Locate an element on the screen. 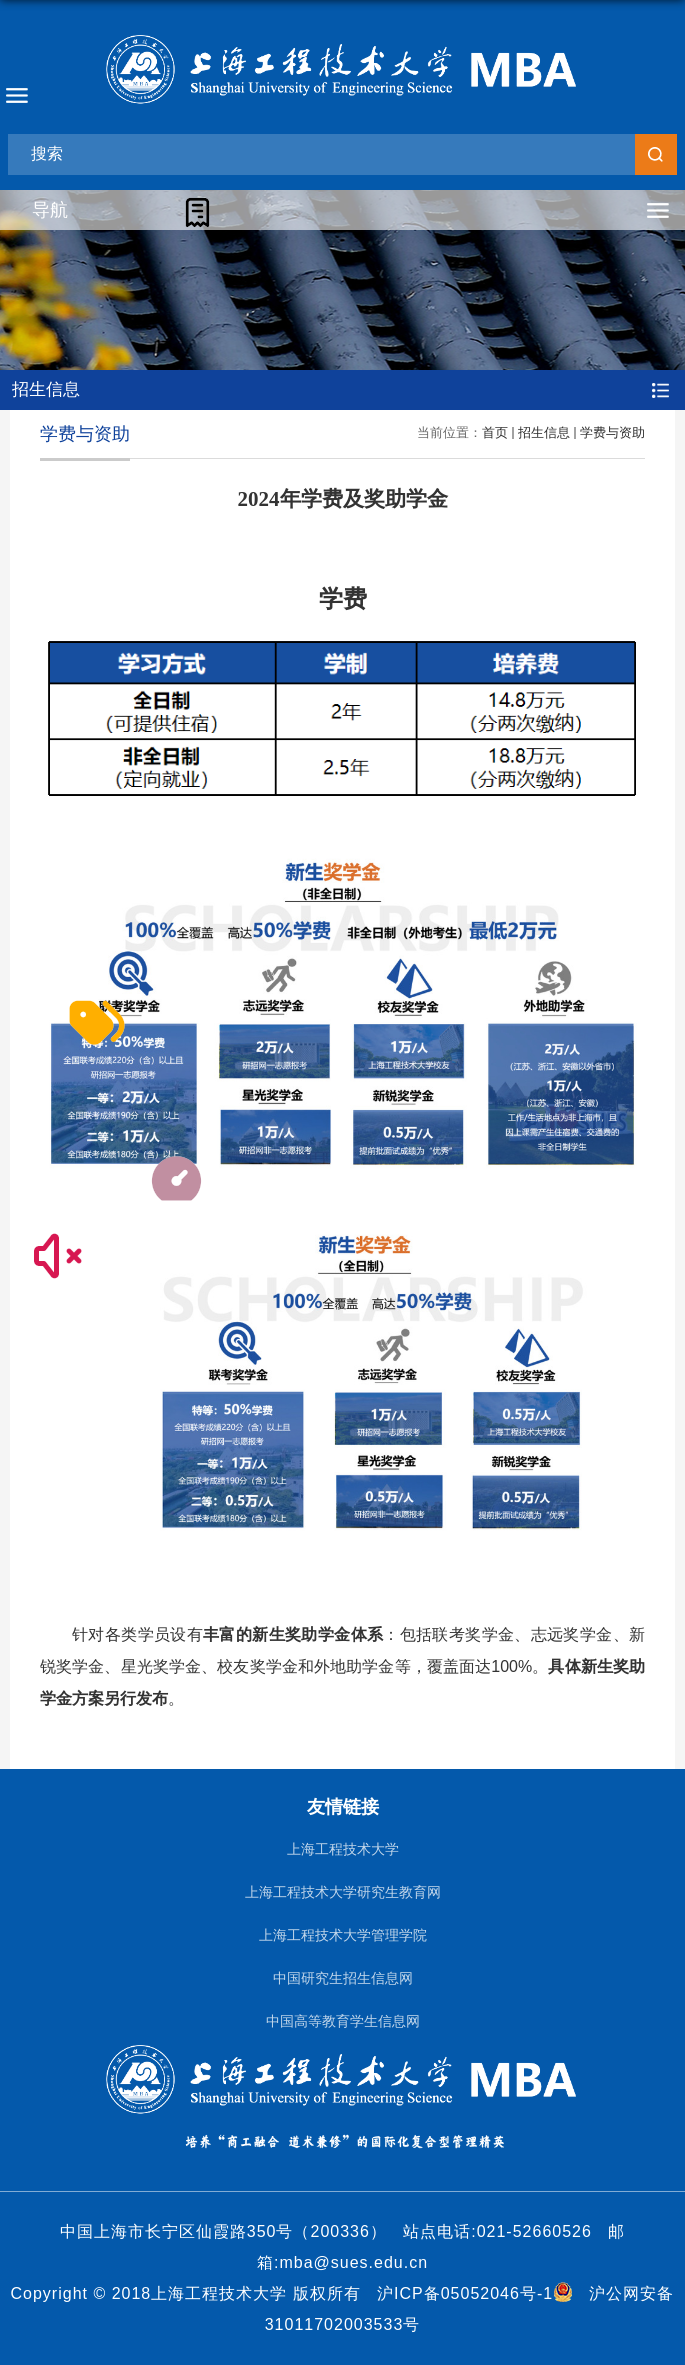 This screenshot has width=685, height=2365. mute audio or sound is located at coordinates (59, 1256).